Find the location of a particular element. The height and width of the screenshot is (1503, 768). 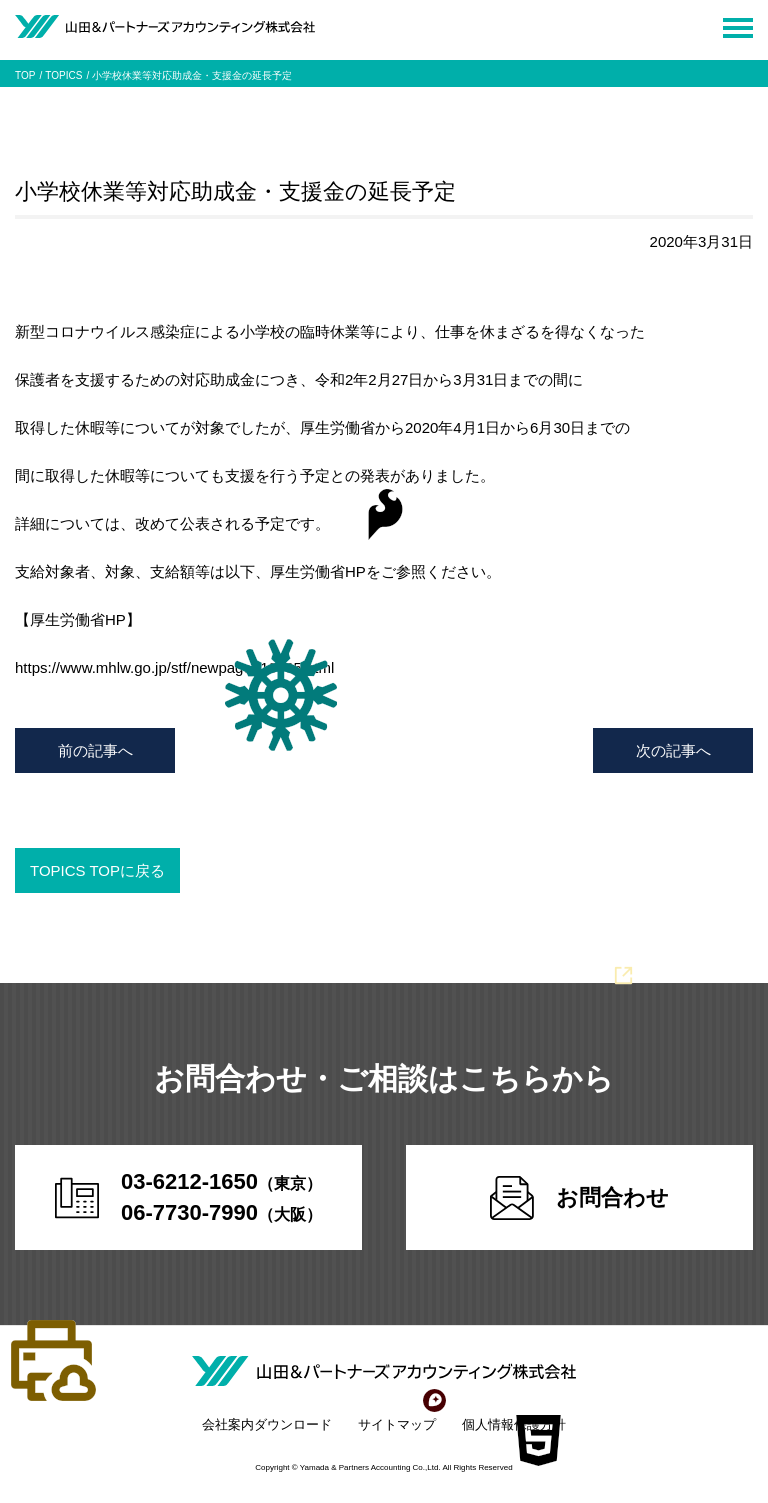

visit sparkfun electronics website is located at coordinates (385, 514).